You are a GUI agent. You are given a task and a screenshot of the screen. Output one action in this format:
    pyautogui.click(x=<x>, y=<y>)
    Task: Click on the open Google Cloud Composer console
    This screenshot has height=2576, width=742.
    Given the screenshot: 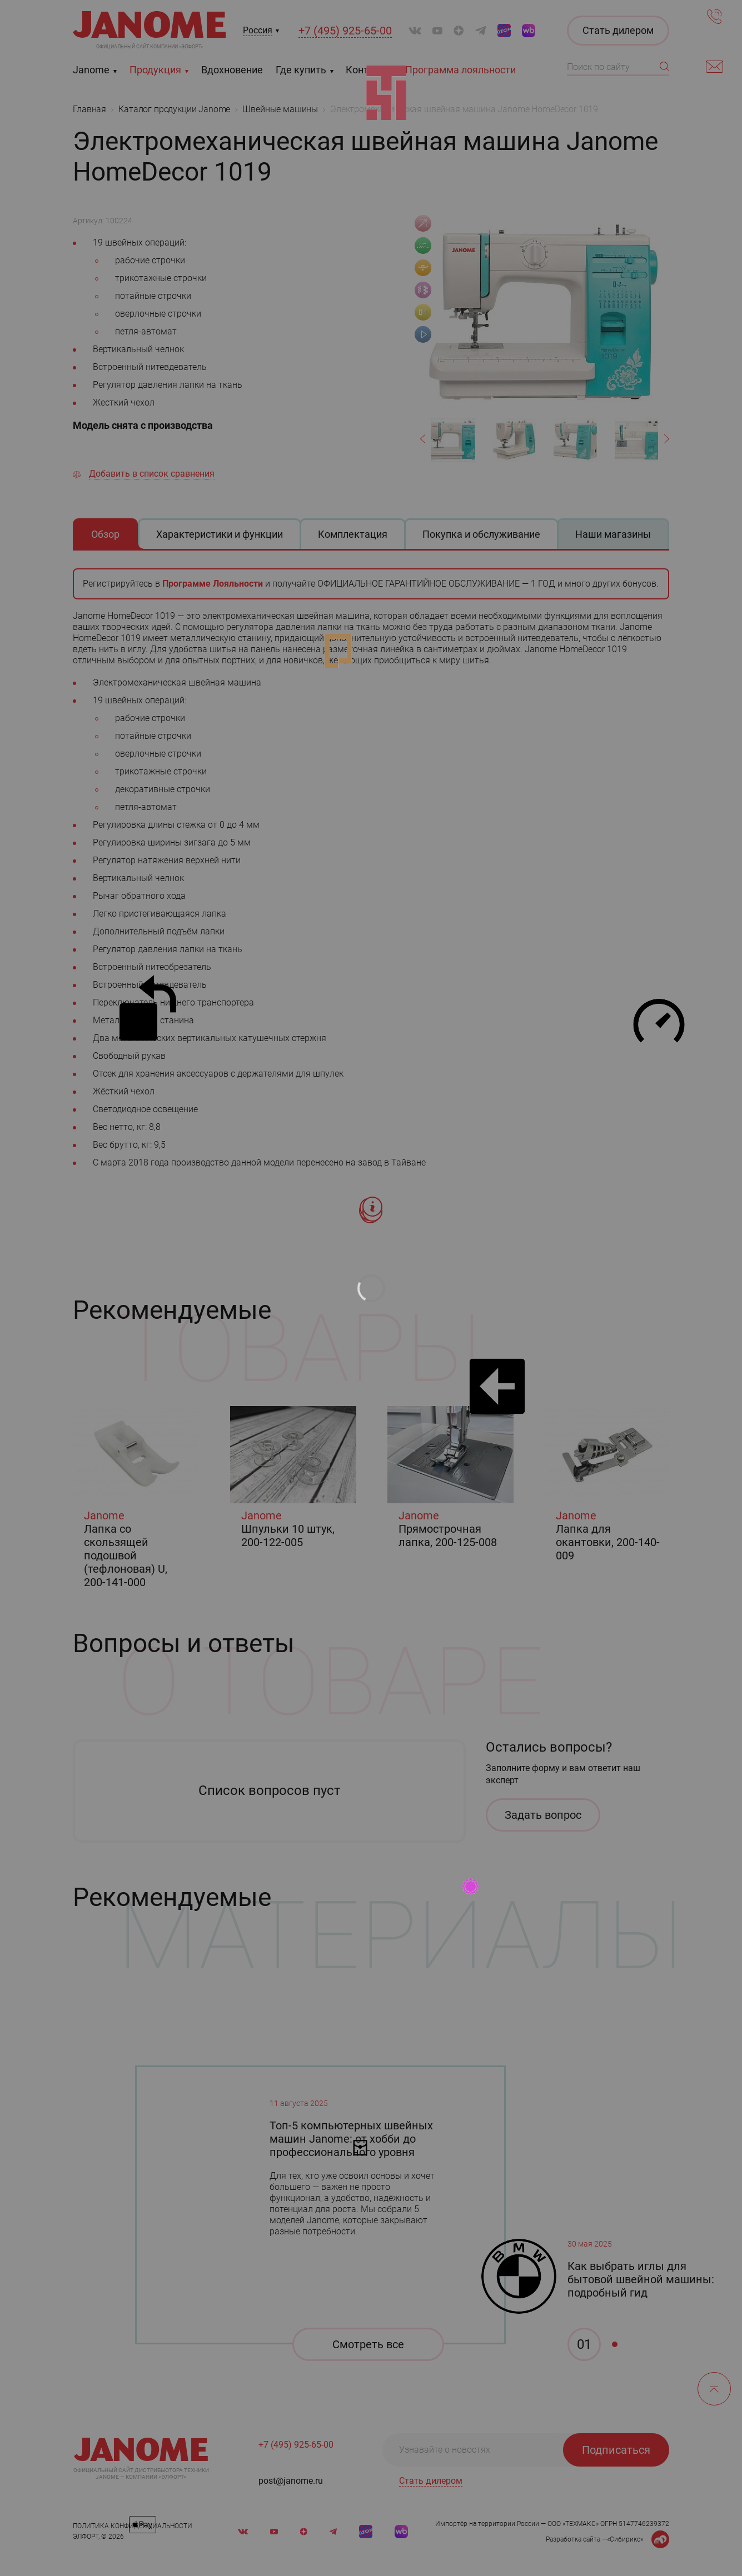 What is the action you would take?
    pyautogui.click(x=386, y=93)
    